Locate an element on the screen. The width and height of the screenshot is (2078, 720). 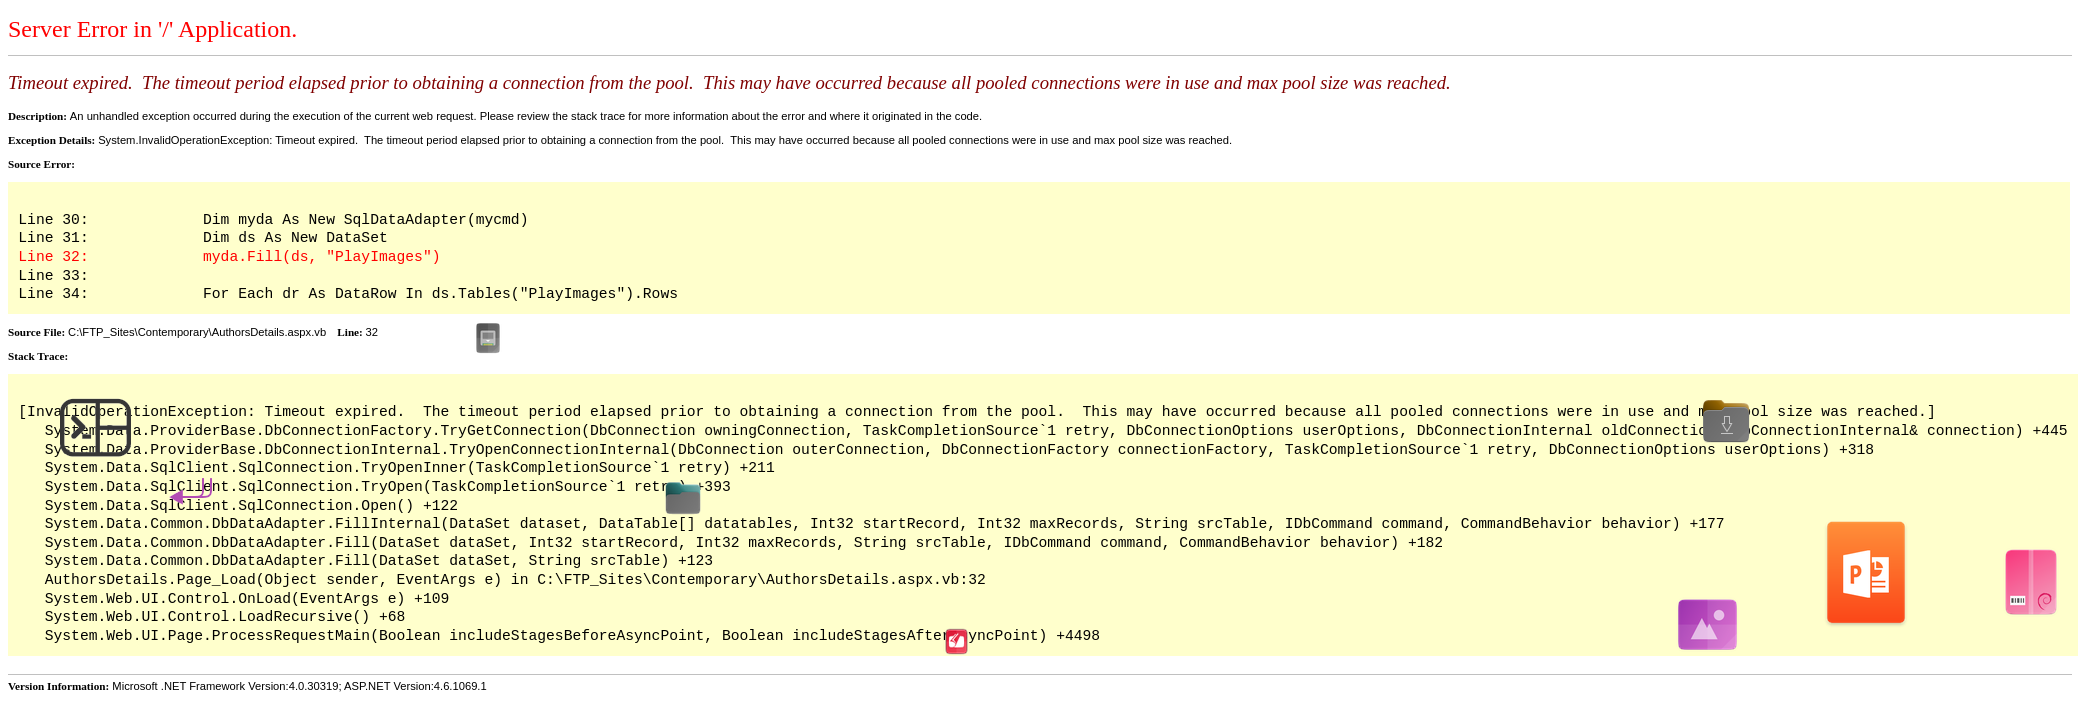
drop file here to move into folder is located at coordinates (683, 498).